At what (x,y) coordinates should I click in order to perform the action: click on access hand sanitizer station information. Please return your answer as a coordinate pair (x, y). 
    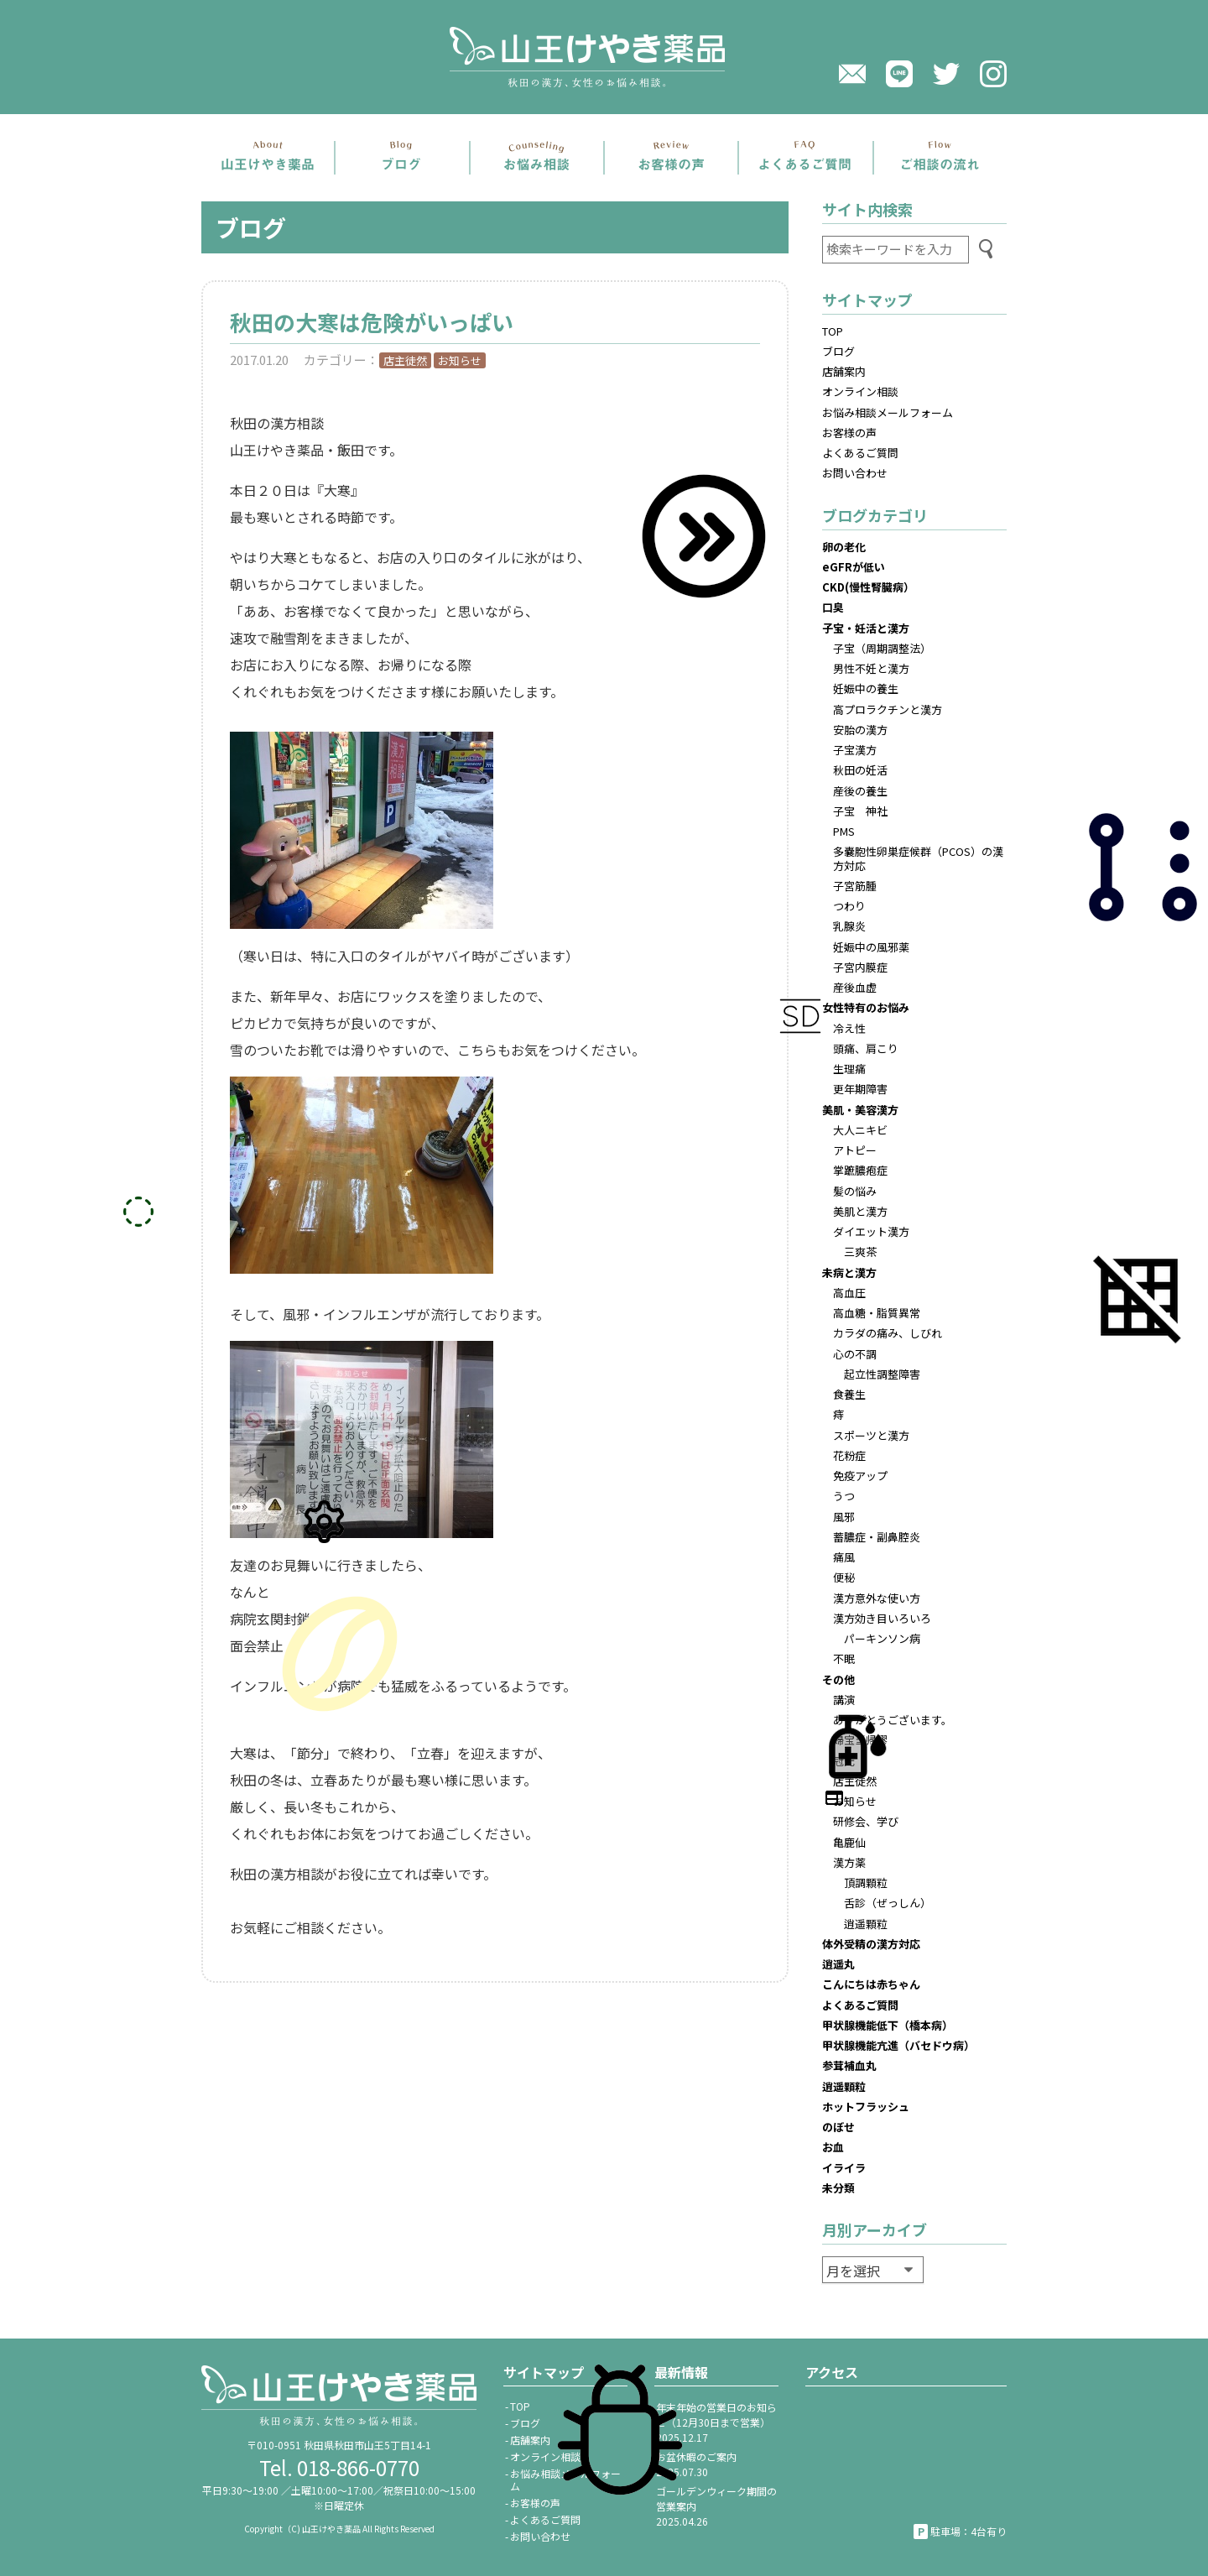
    Looking at the image, I should click on (854, 1746).